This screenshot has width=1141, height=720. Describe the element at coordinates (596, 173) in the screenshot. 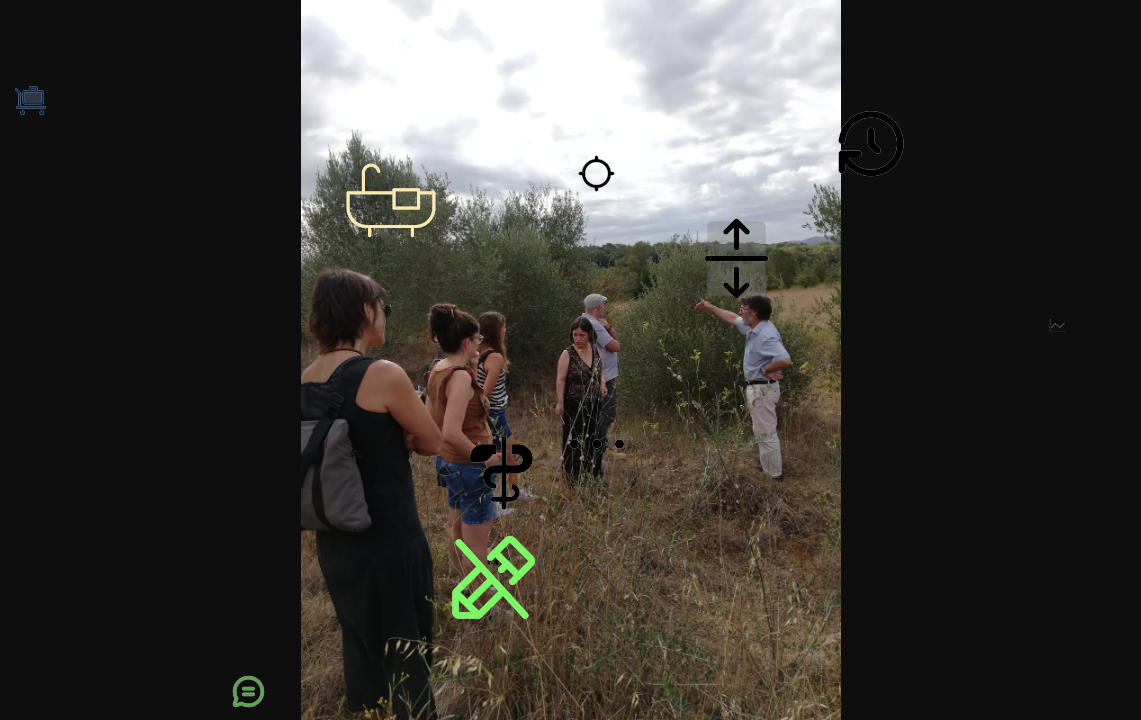

I see `searching for current location` at that location.